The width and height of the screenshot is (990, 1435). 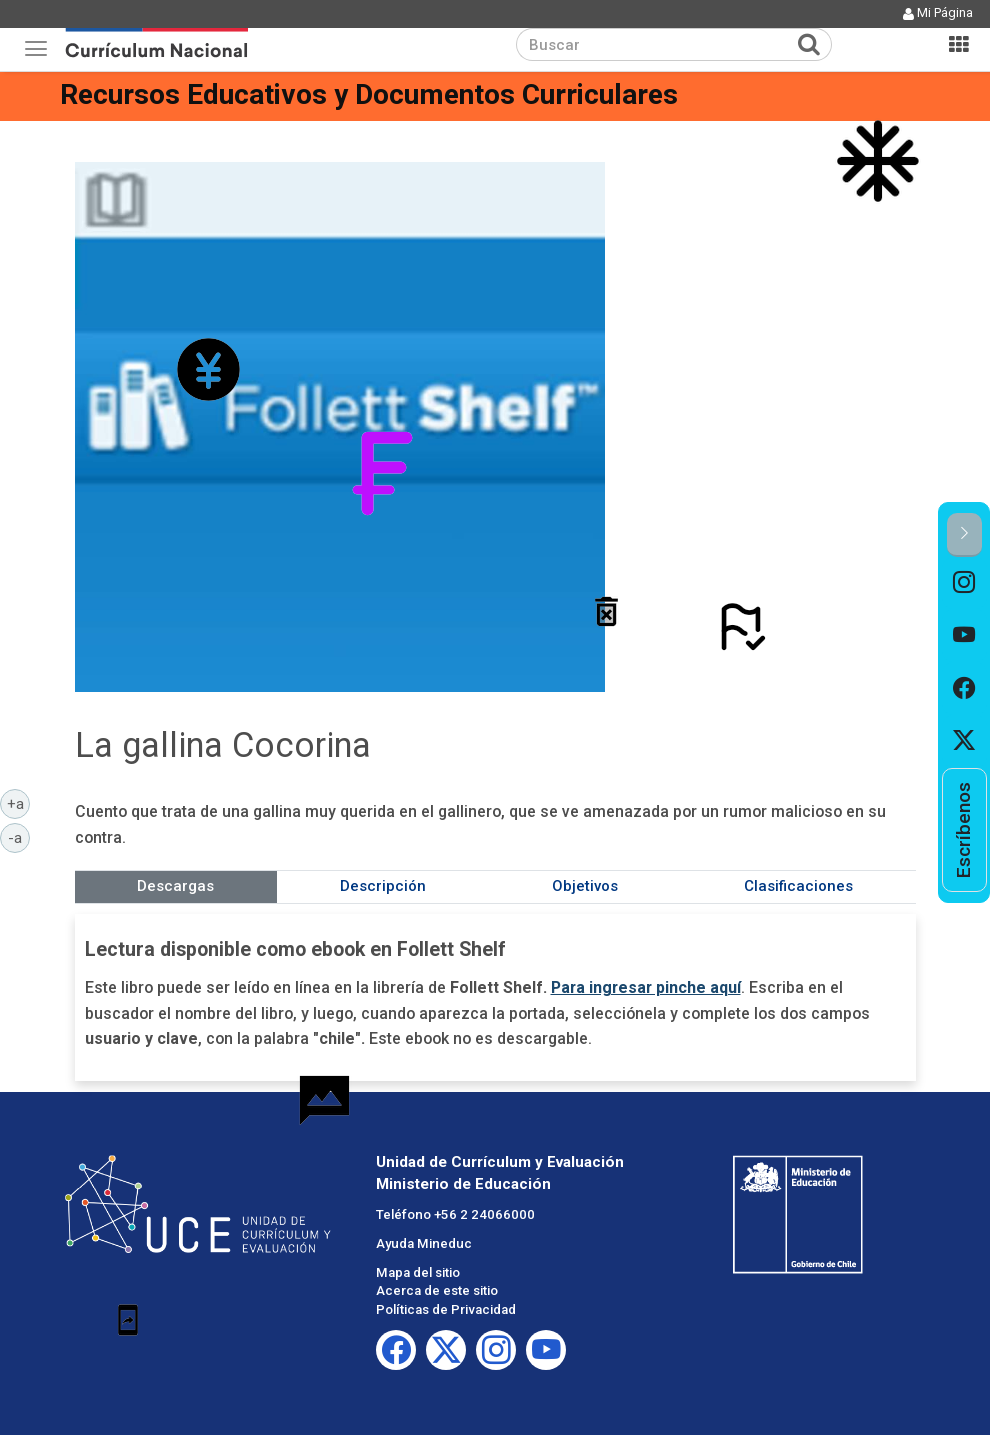 I want to click on view price in japanese yen, so click(x=208, y=369).